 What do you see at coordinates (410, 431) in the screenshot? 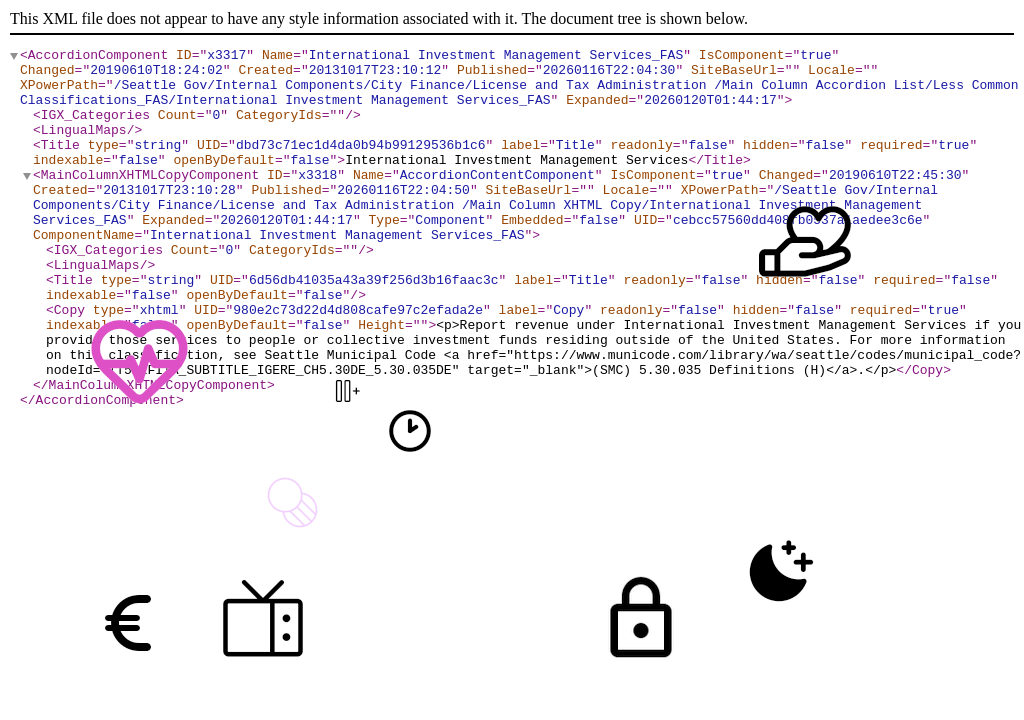
I see `view current time` at bounding box center [410, 431].